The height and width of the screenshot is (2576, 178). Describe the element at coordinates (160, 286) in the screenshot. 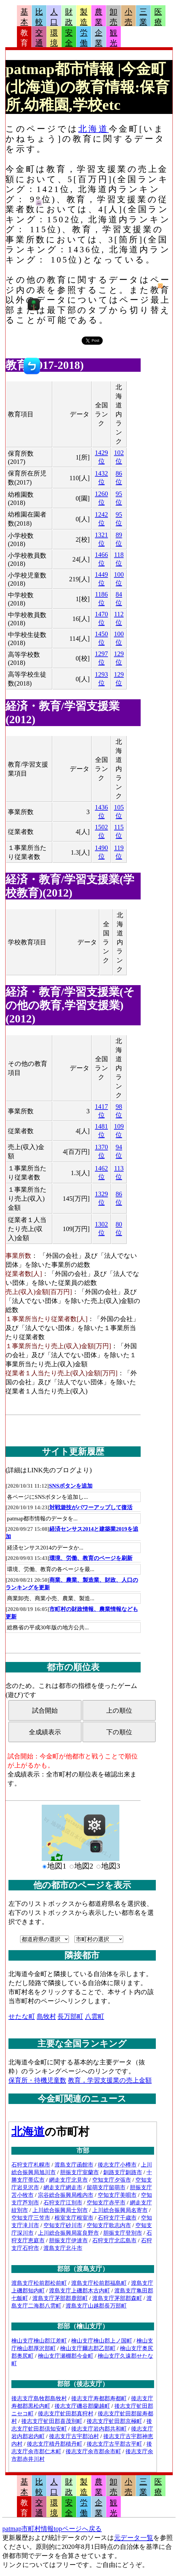

I see `open clementine music player` at that location.